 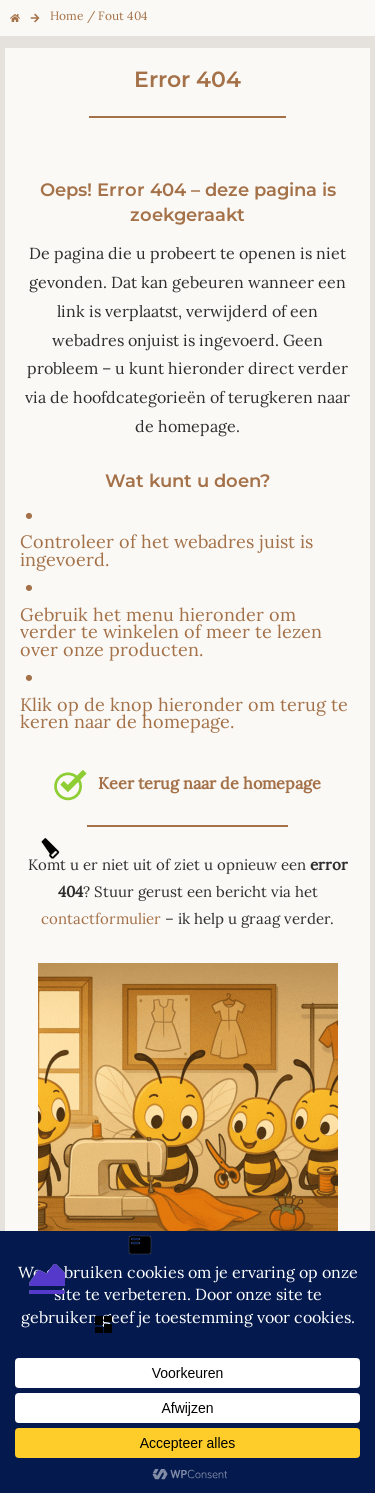 I want to click on access the main dashboard, so click(x=103, y=1324).